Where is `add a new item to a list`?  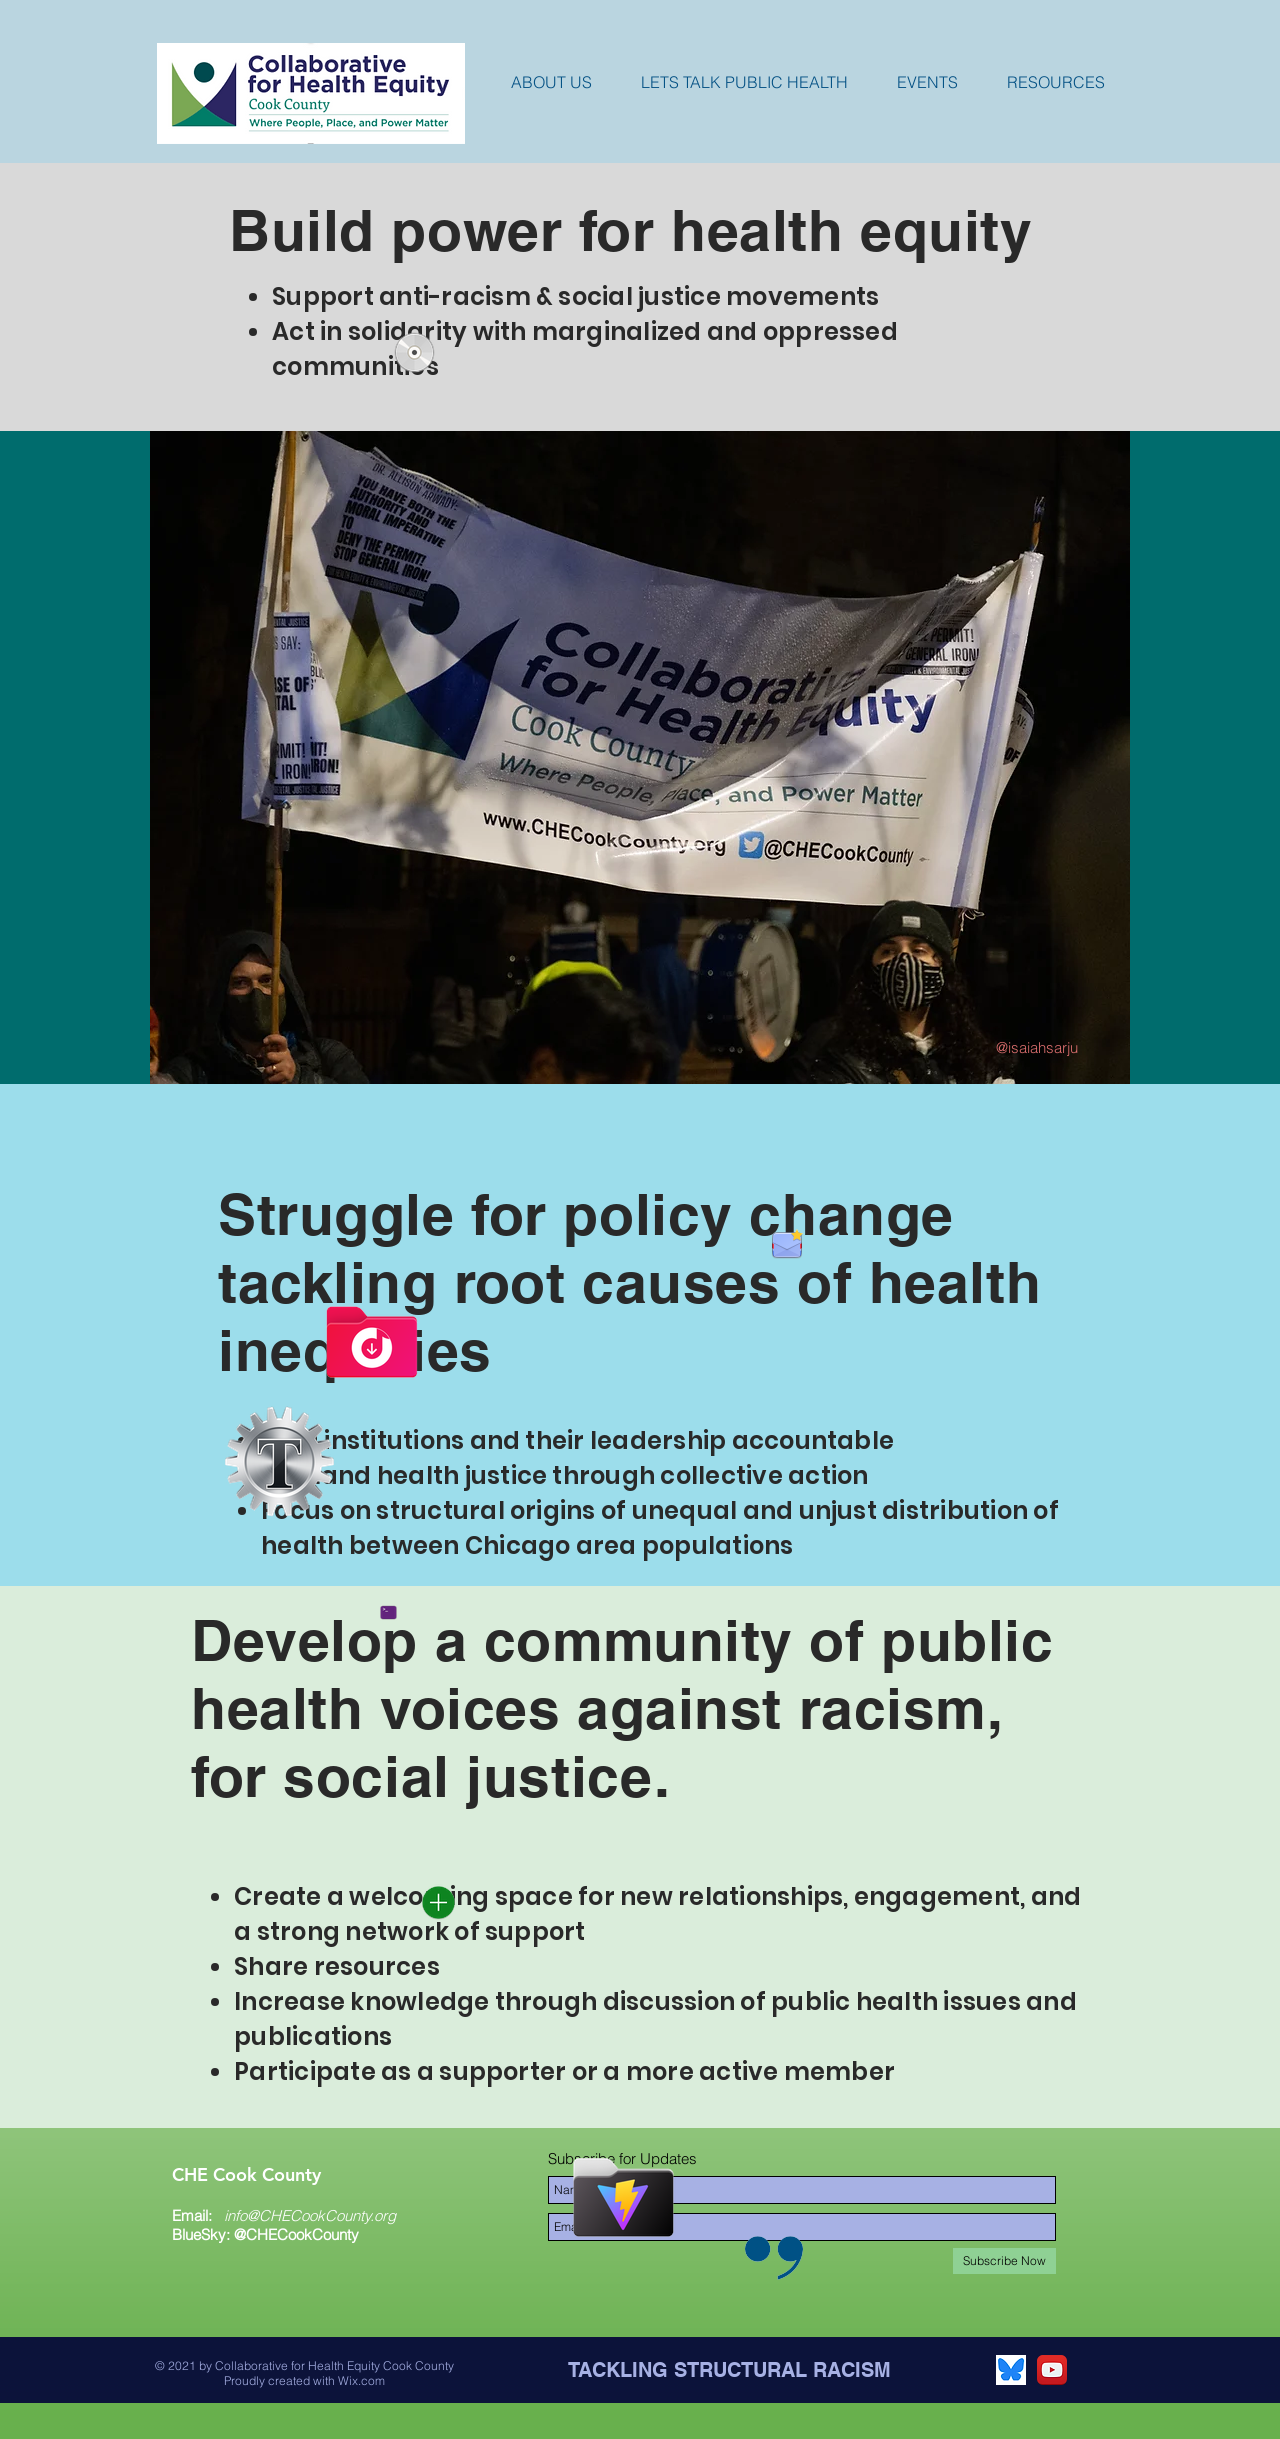
add a new item to a list is located at coordinates (438, 1902).